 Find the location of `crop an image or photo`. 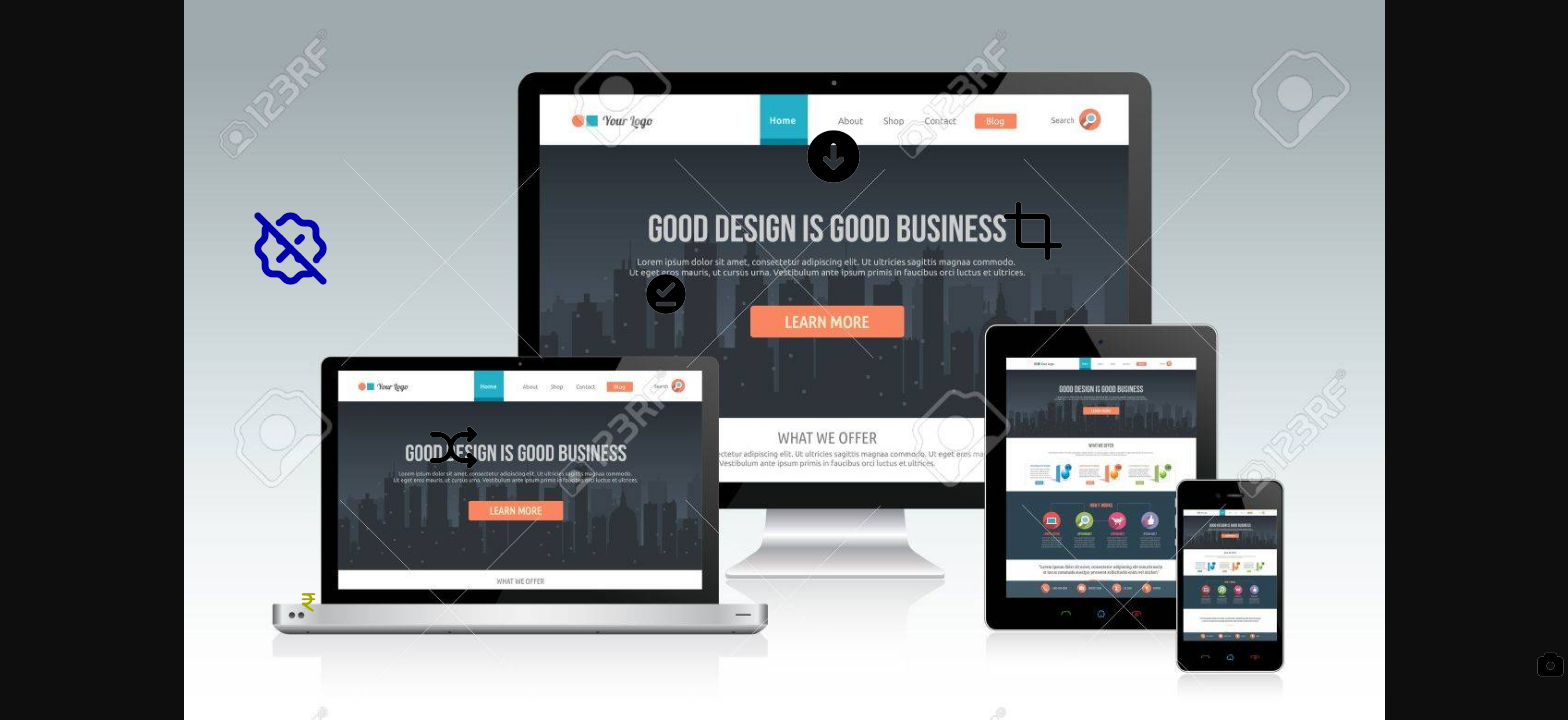

crop an image or photo is located at coordinates (1033, 231).